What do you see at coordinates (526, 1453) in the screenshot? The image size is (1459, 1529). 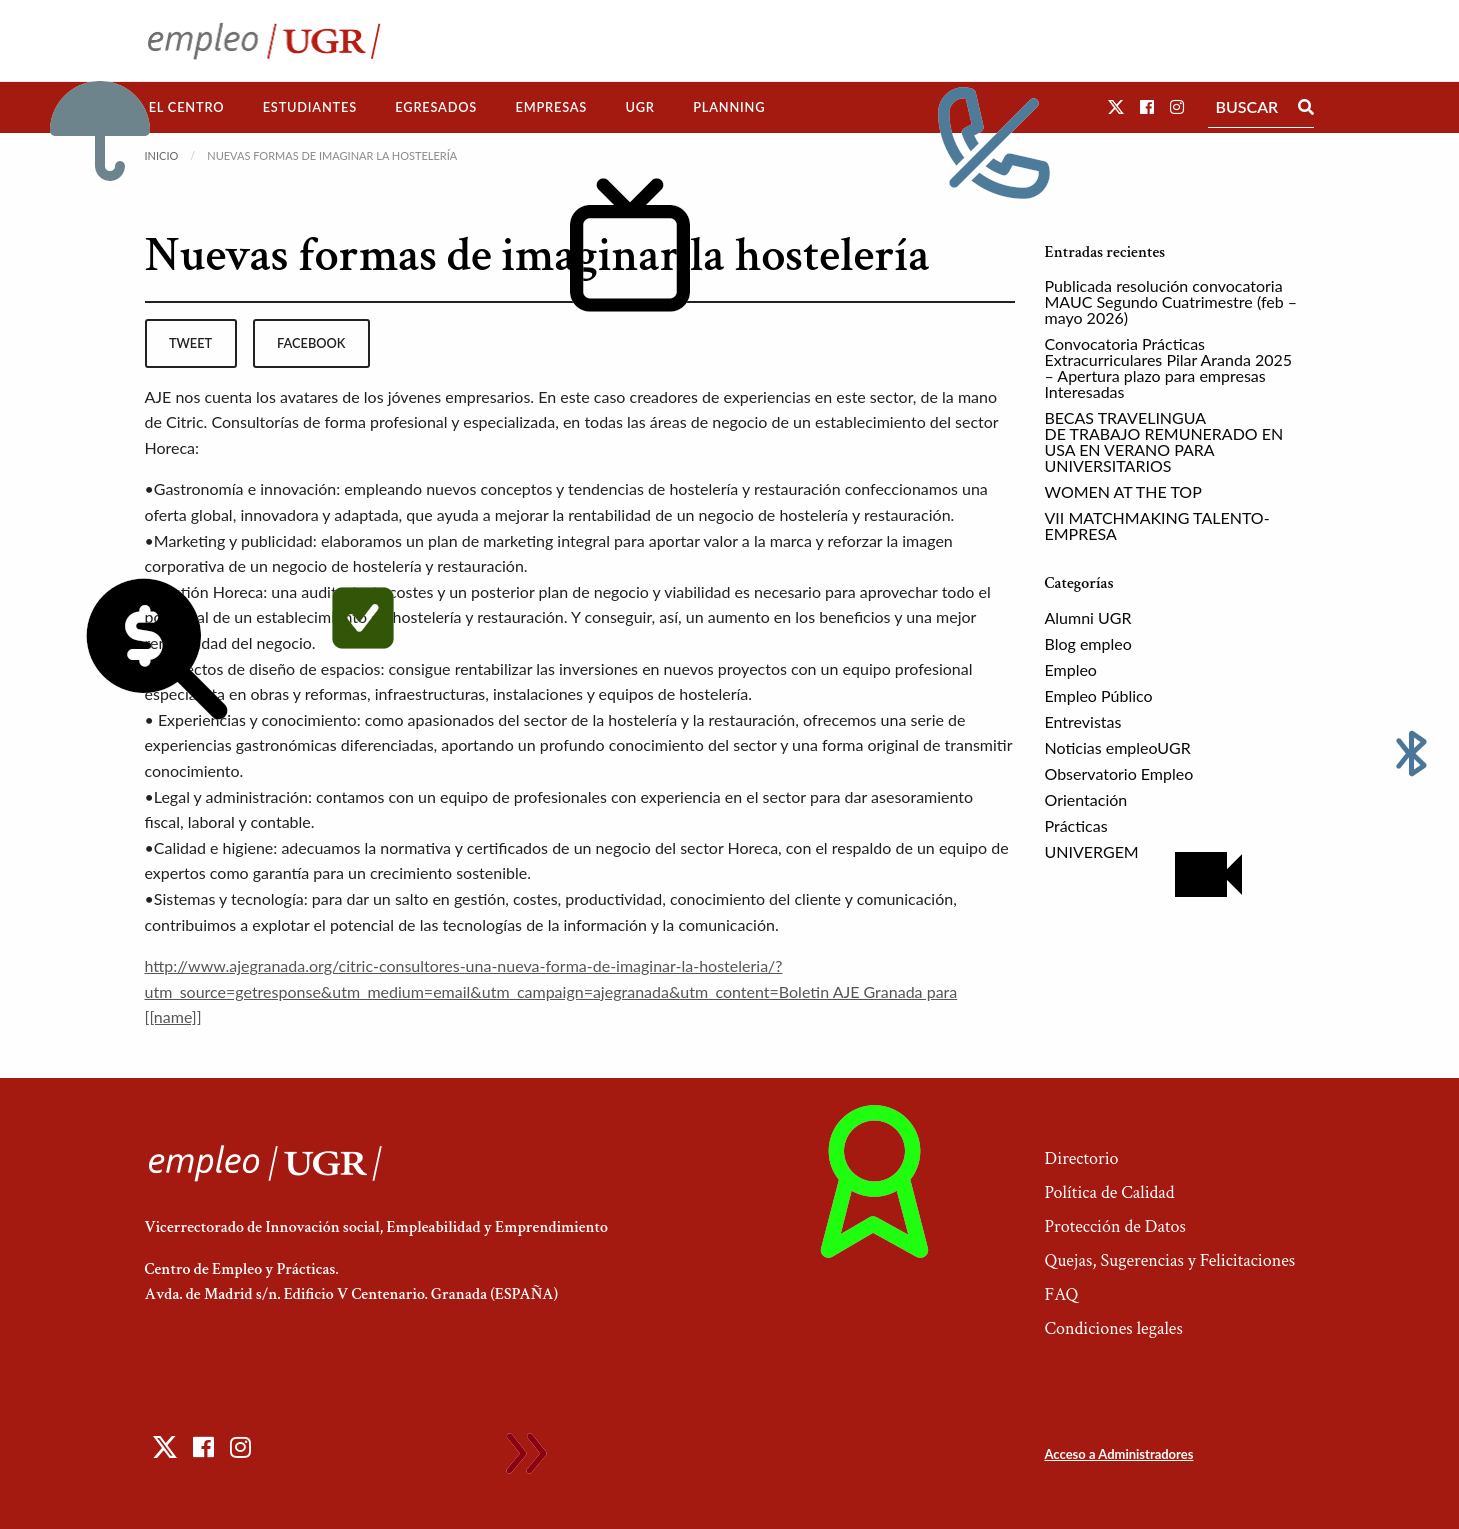 I see `skip forward or advance quickly` at bounding box center [526, 1453].